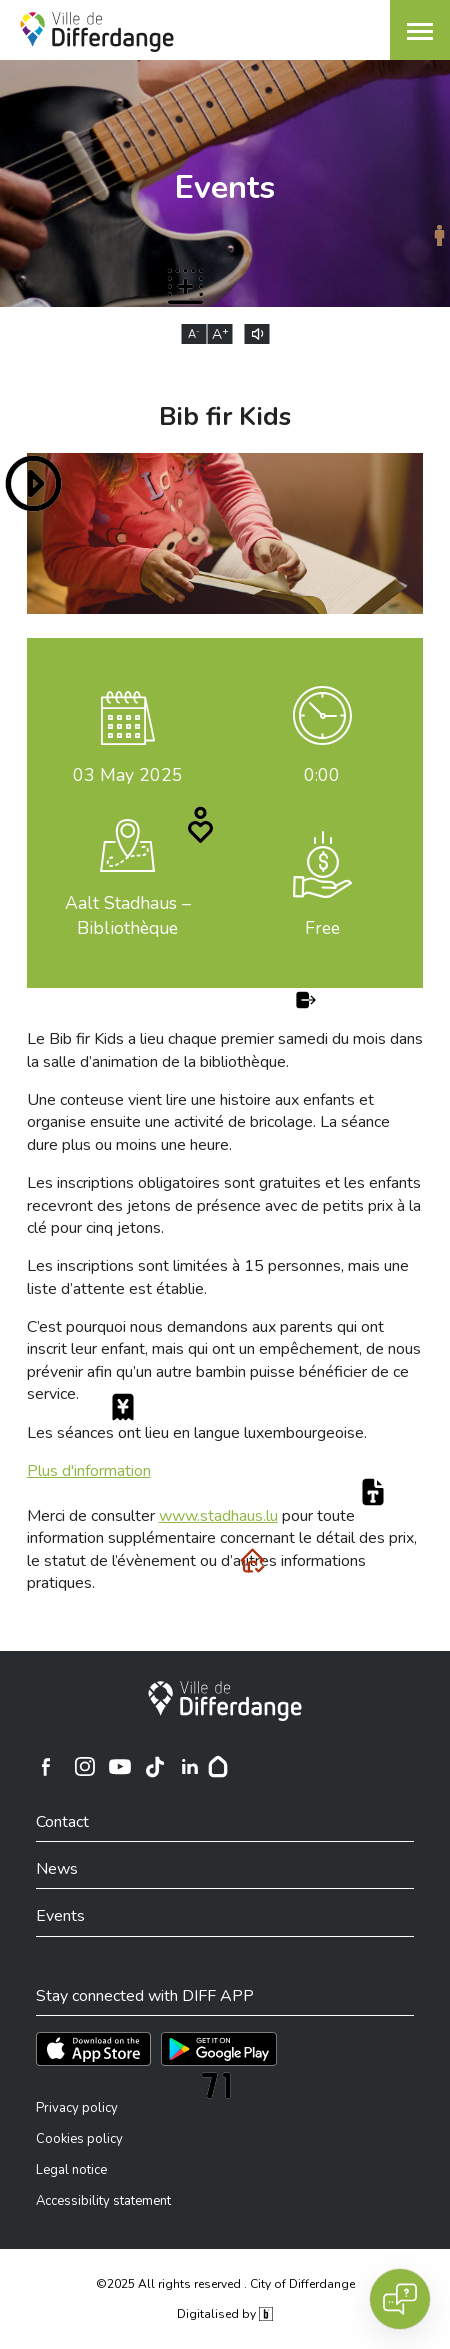 This screenshot has height=2349, width=450. What do you see at coordinates (439, 235) in the screenshot?
I see `select male gender option` at bounding box center [439, 235].